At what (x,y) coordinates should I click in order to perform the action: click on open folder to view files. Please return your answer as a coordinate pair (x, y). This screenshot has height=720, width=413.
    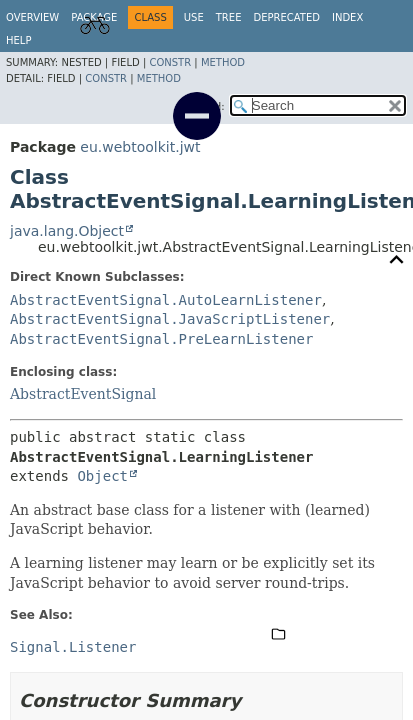
    Looking at the image, I should click on (278, 634).